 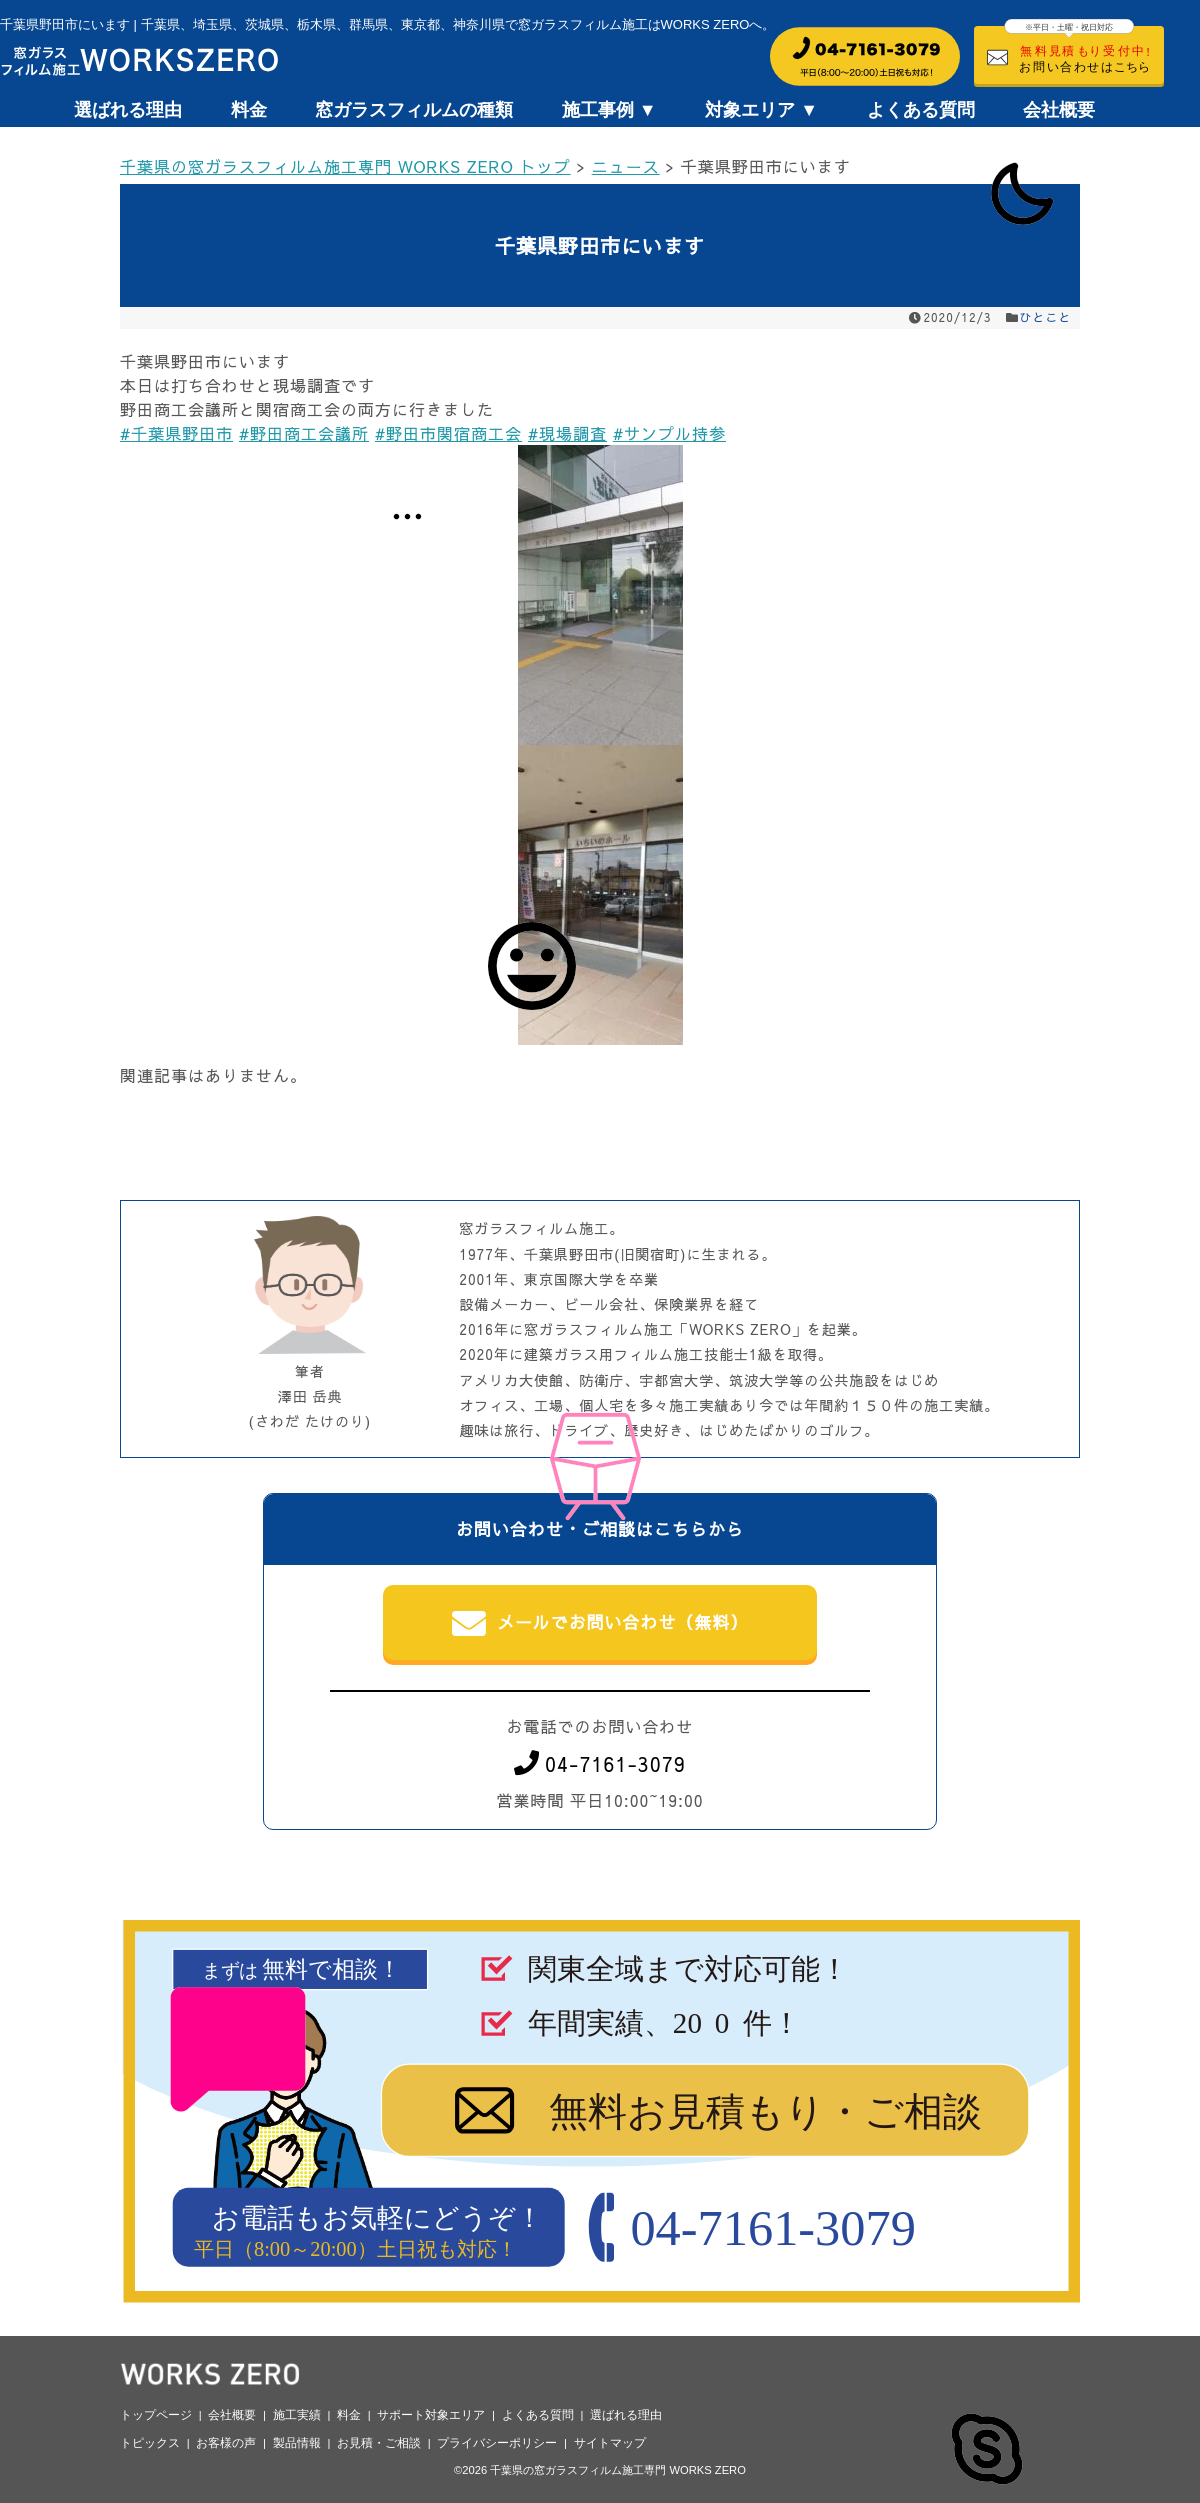 What do you see at coordinates (1020, 195) in the screenshot?
I see `toggle dark mode or night theme` at bounding box center [1020, 195].